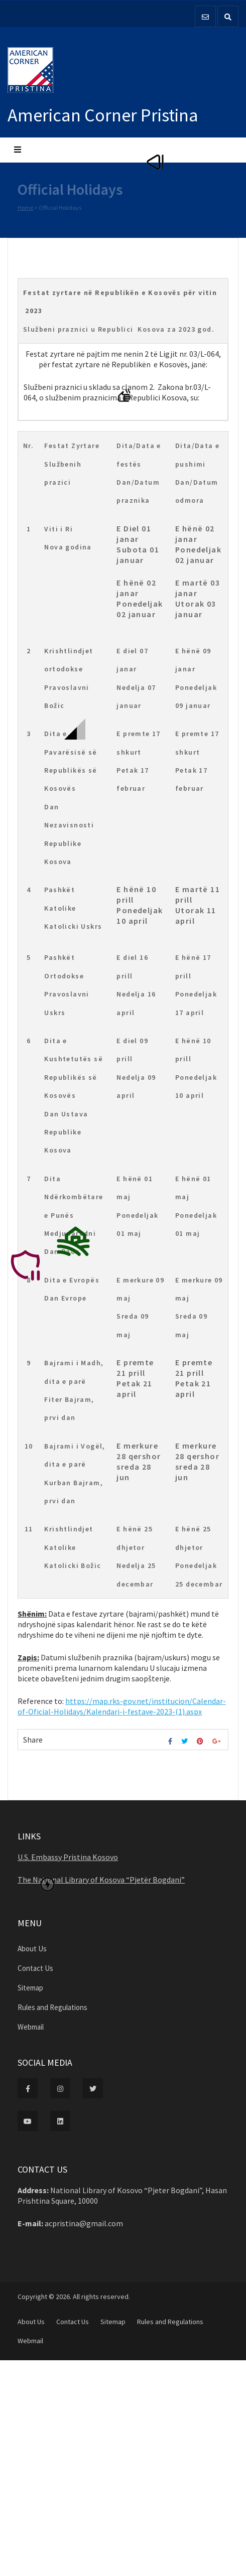 The width and height of the screenshot is (246, 2576). Describe the element at coordinates (47, 1884) in the screenshot. I see `indicates offline mode with cached content available` at that location.